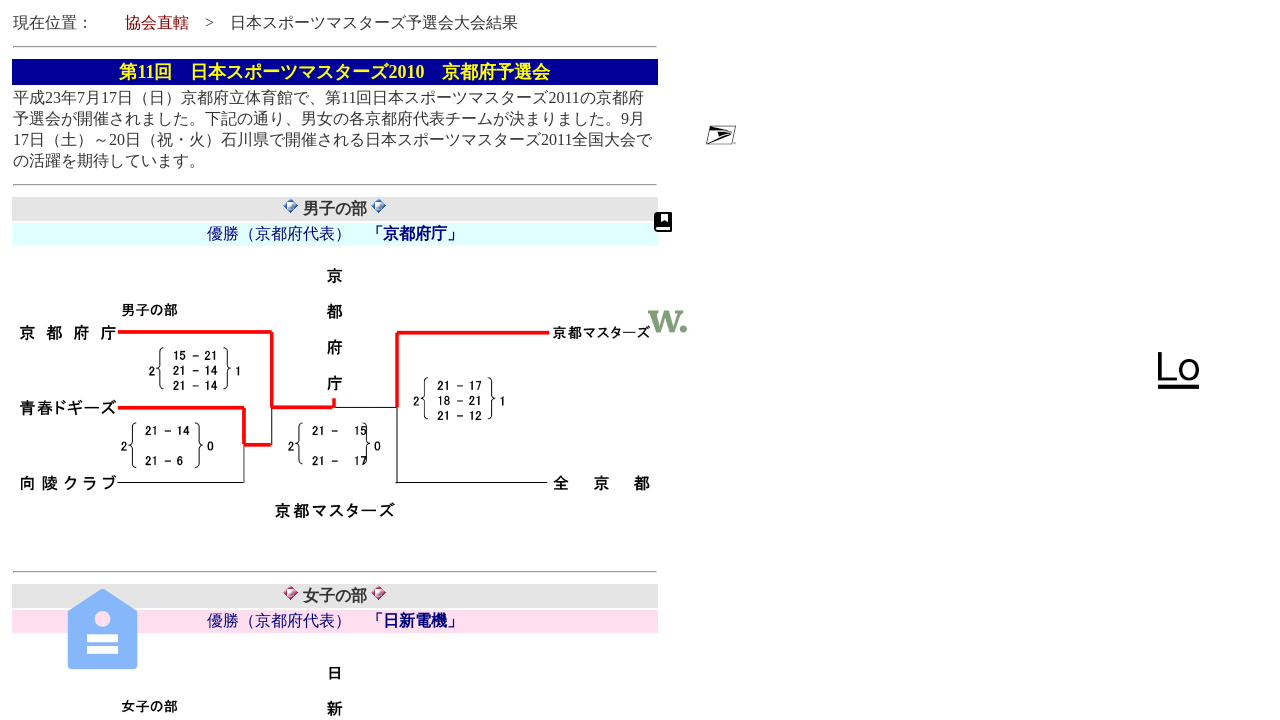 Image resolution: width=1280 pixels, height=720 pixels. What do you see at coordinates (667, 321) in the screenshot?
I see `open the Write.as blogging platform` at bounding box center [667, 321].